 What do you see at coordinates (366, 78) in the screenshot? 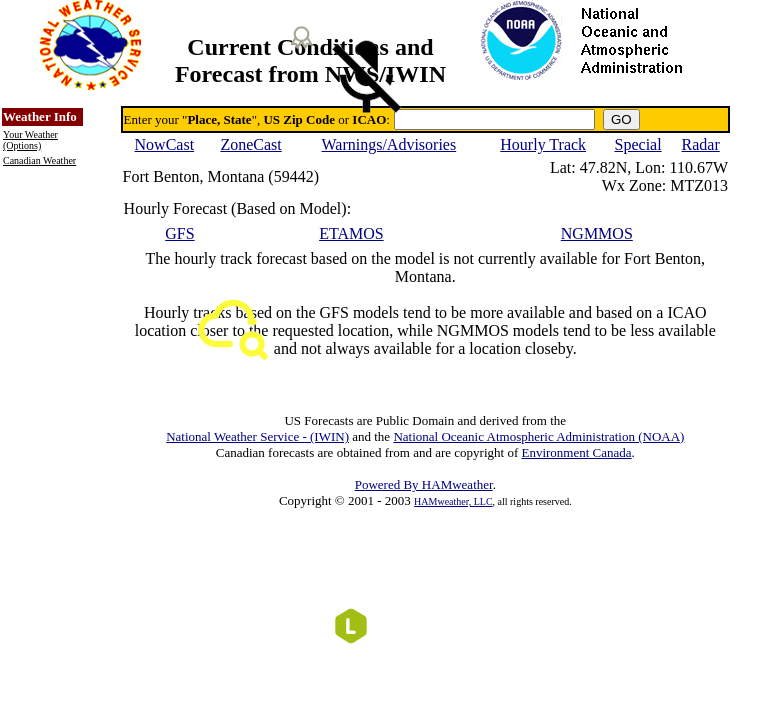
I see `mute your microphone` at bounding box center [366, 78].